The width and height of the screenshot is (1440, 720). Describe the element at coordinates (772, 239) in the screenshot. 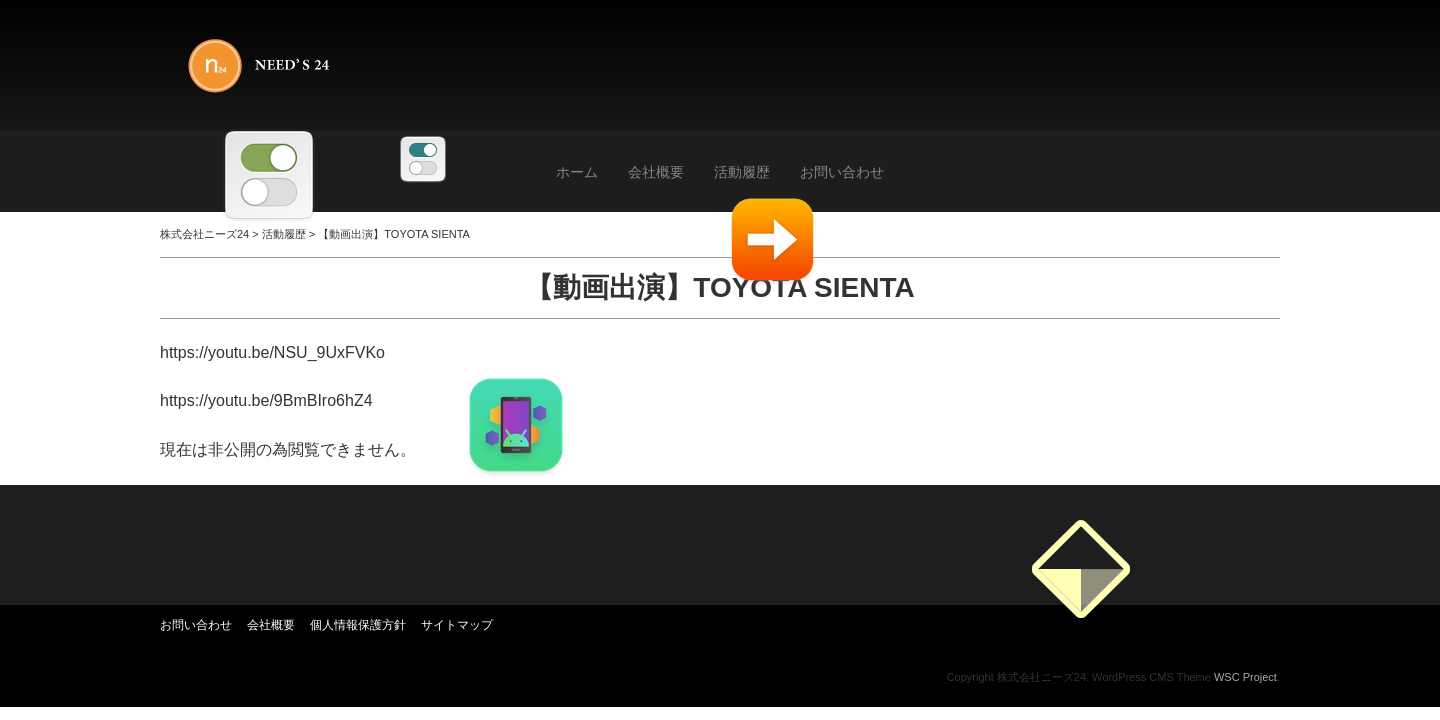

I see `log out of the current account or session` at that location.